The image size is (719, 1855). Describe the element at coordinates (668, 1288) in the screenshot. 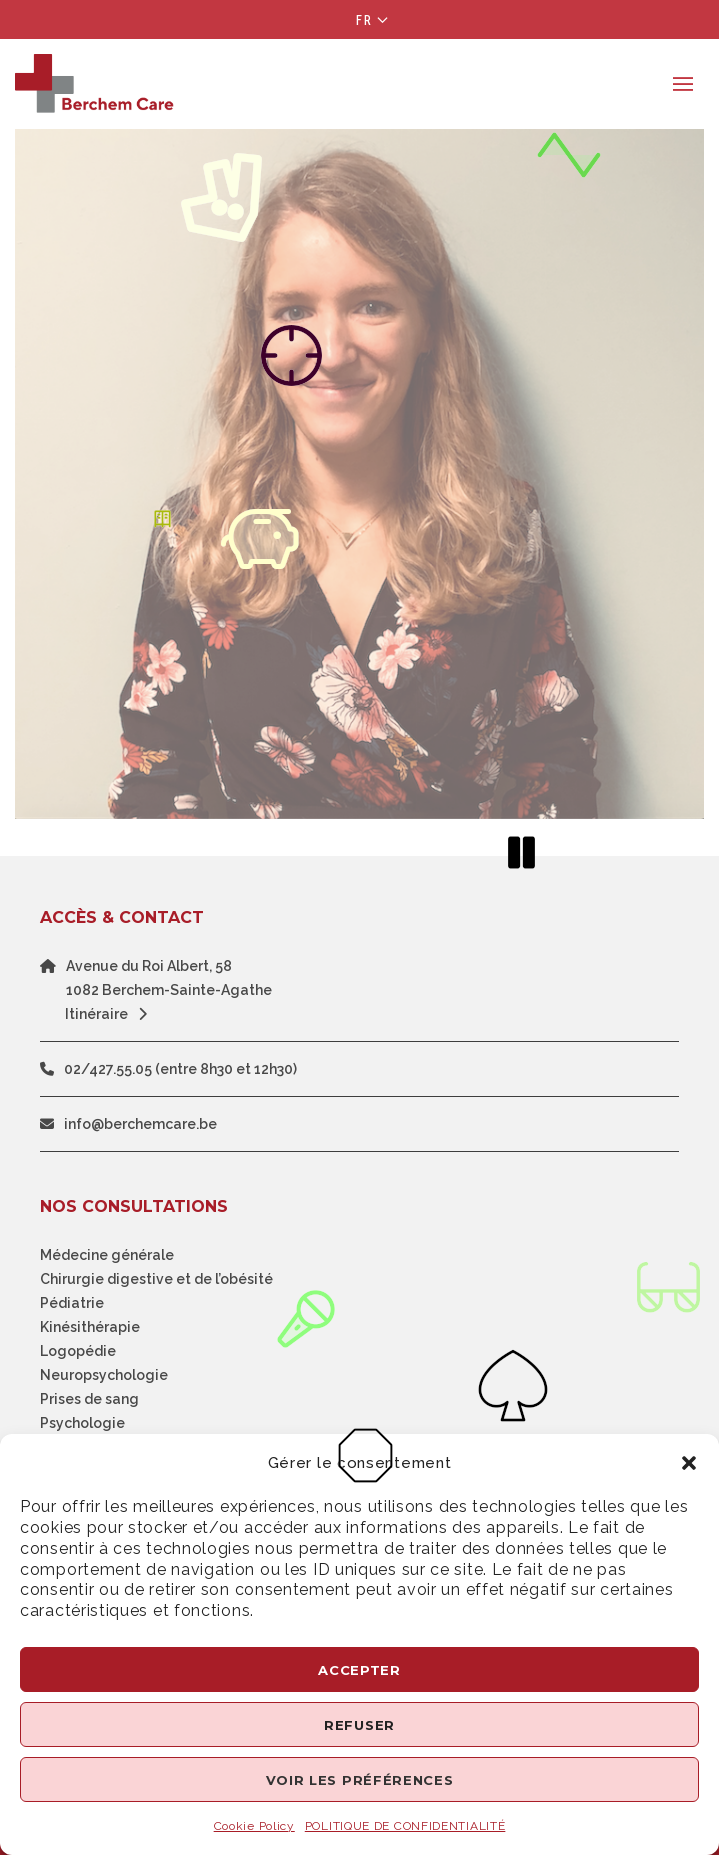

I see `toggle sunglasses or eyewear filter` at that location.